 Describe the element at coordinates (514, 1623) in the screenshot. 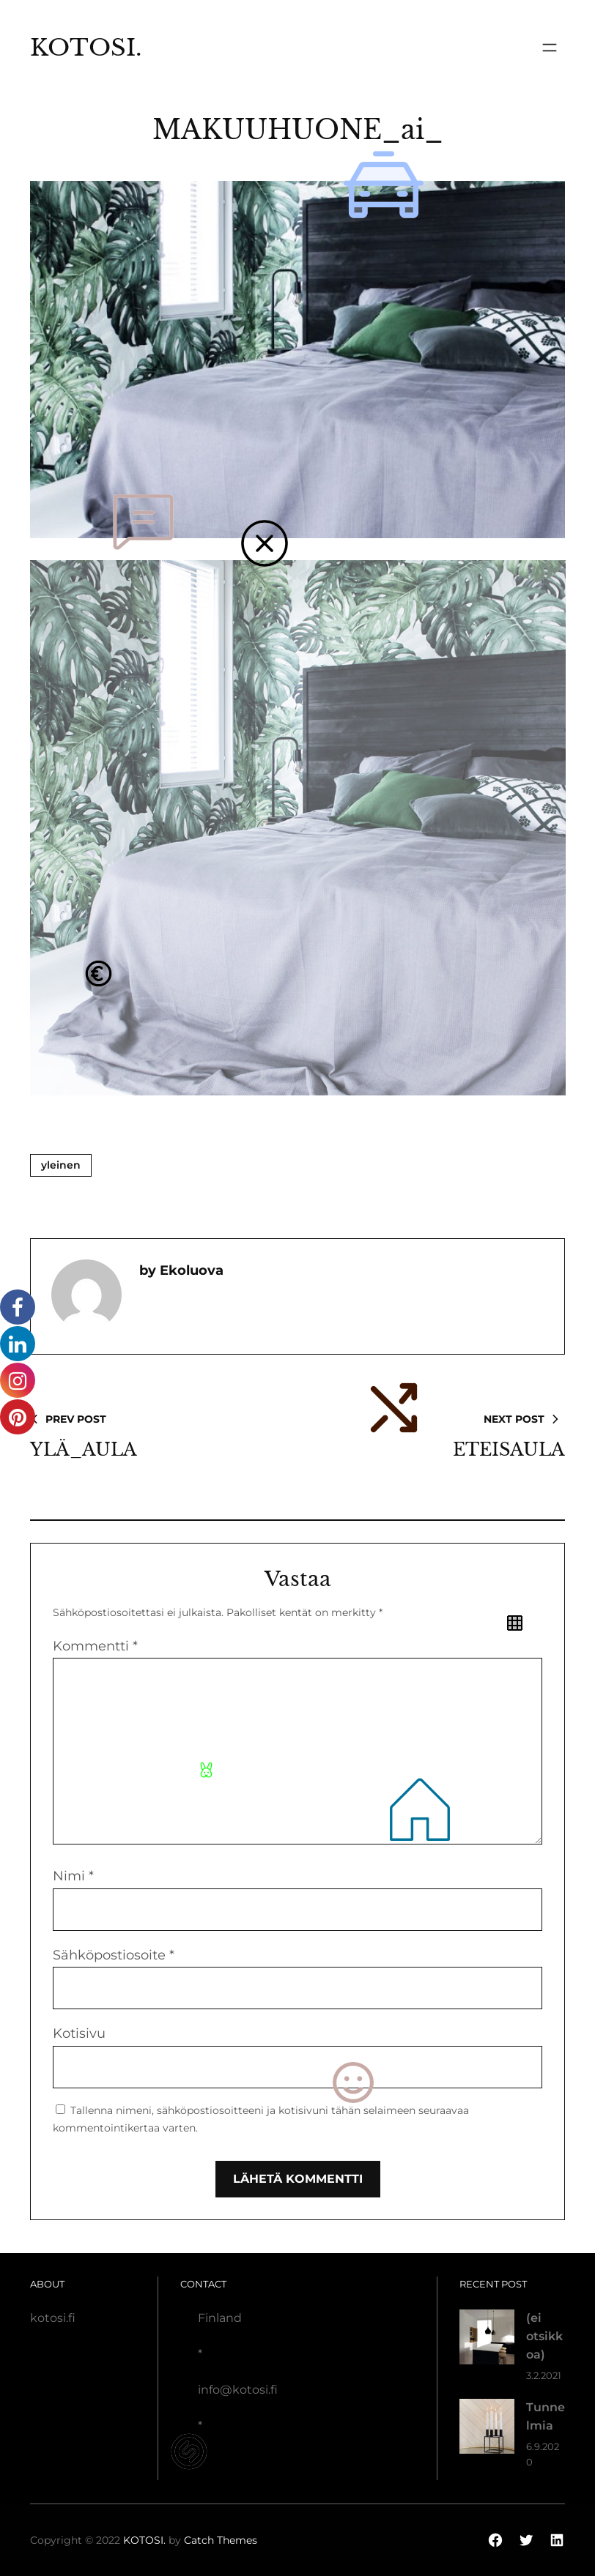

I see `toggle grid view layout` at that location.